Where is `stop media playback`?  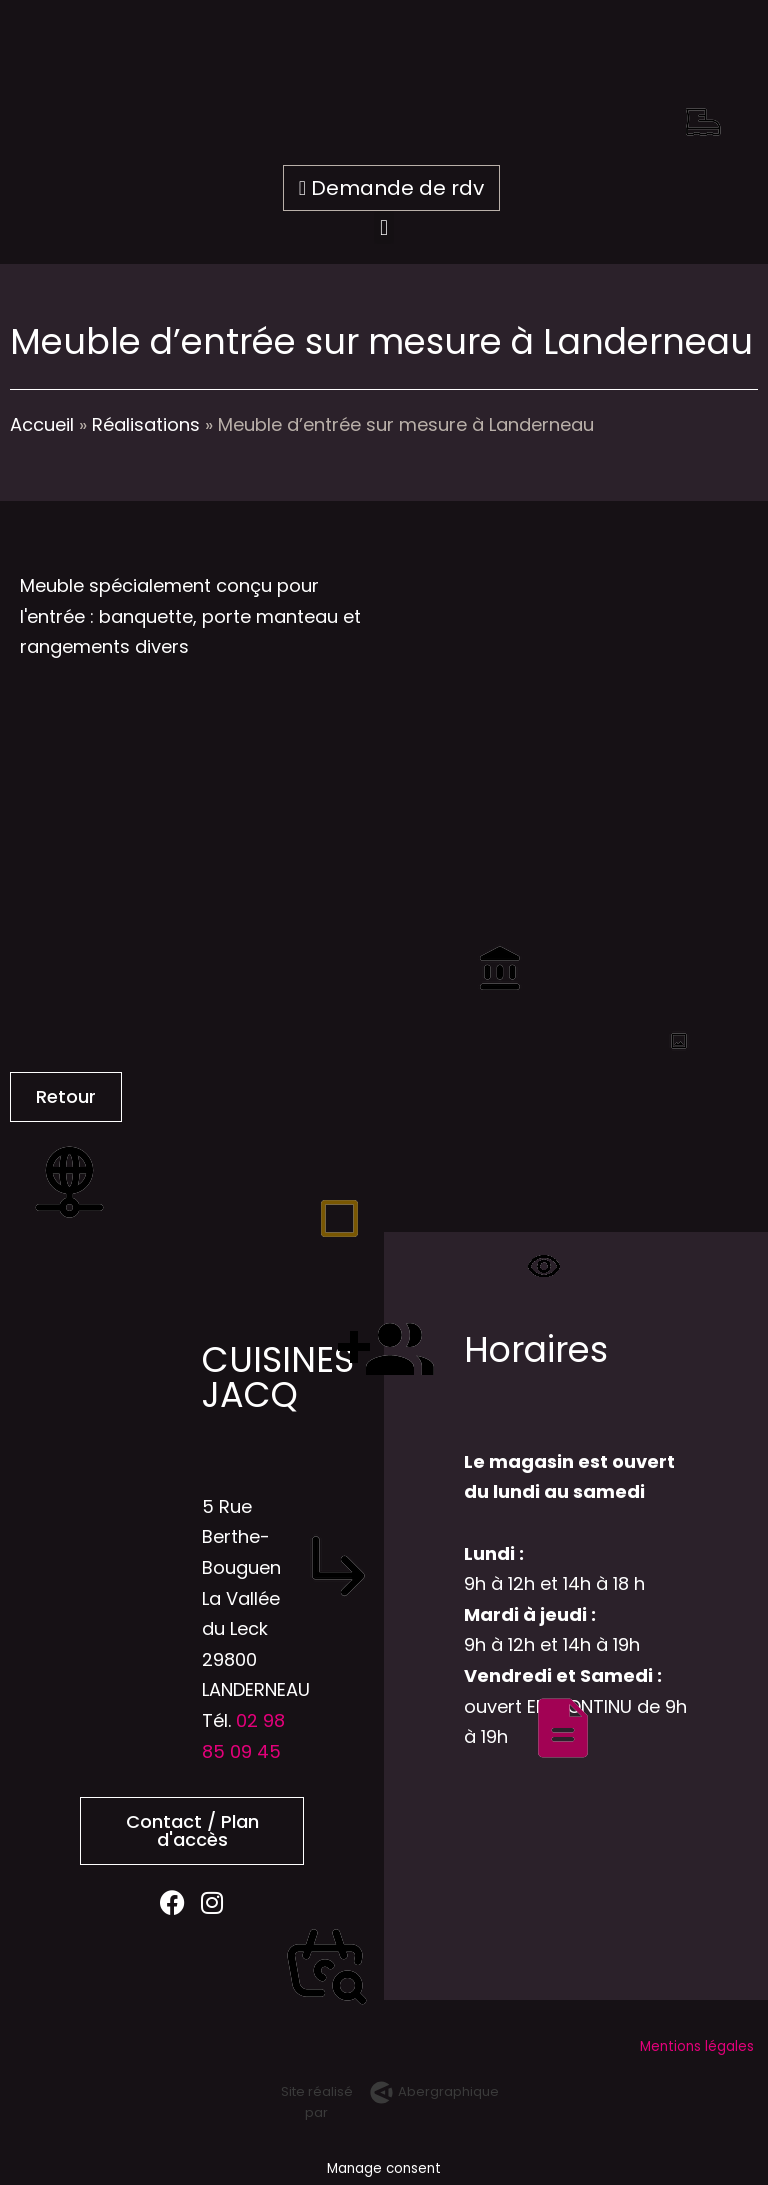 stop media playback is located at coordinates (339, 1218).